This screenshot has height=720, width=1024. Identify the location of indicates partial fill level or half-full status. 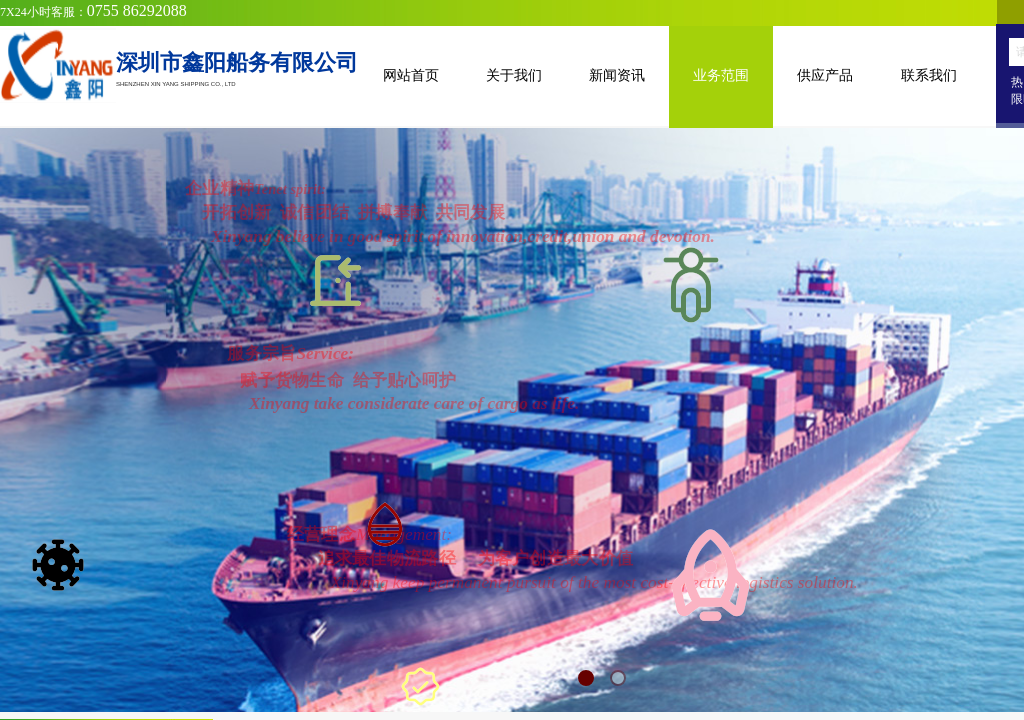
(385, 526).